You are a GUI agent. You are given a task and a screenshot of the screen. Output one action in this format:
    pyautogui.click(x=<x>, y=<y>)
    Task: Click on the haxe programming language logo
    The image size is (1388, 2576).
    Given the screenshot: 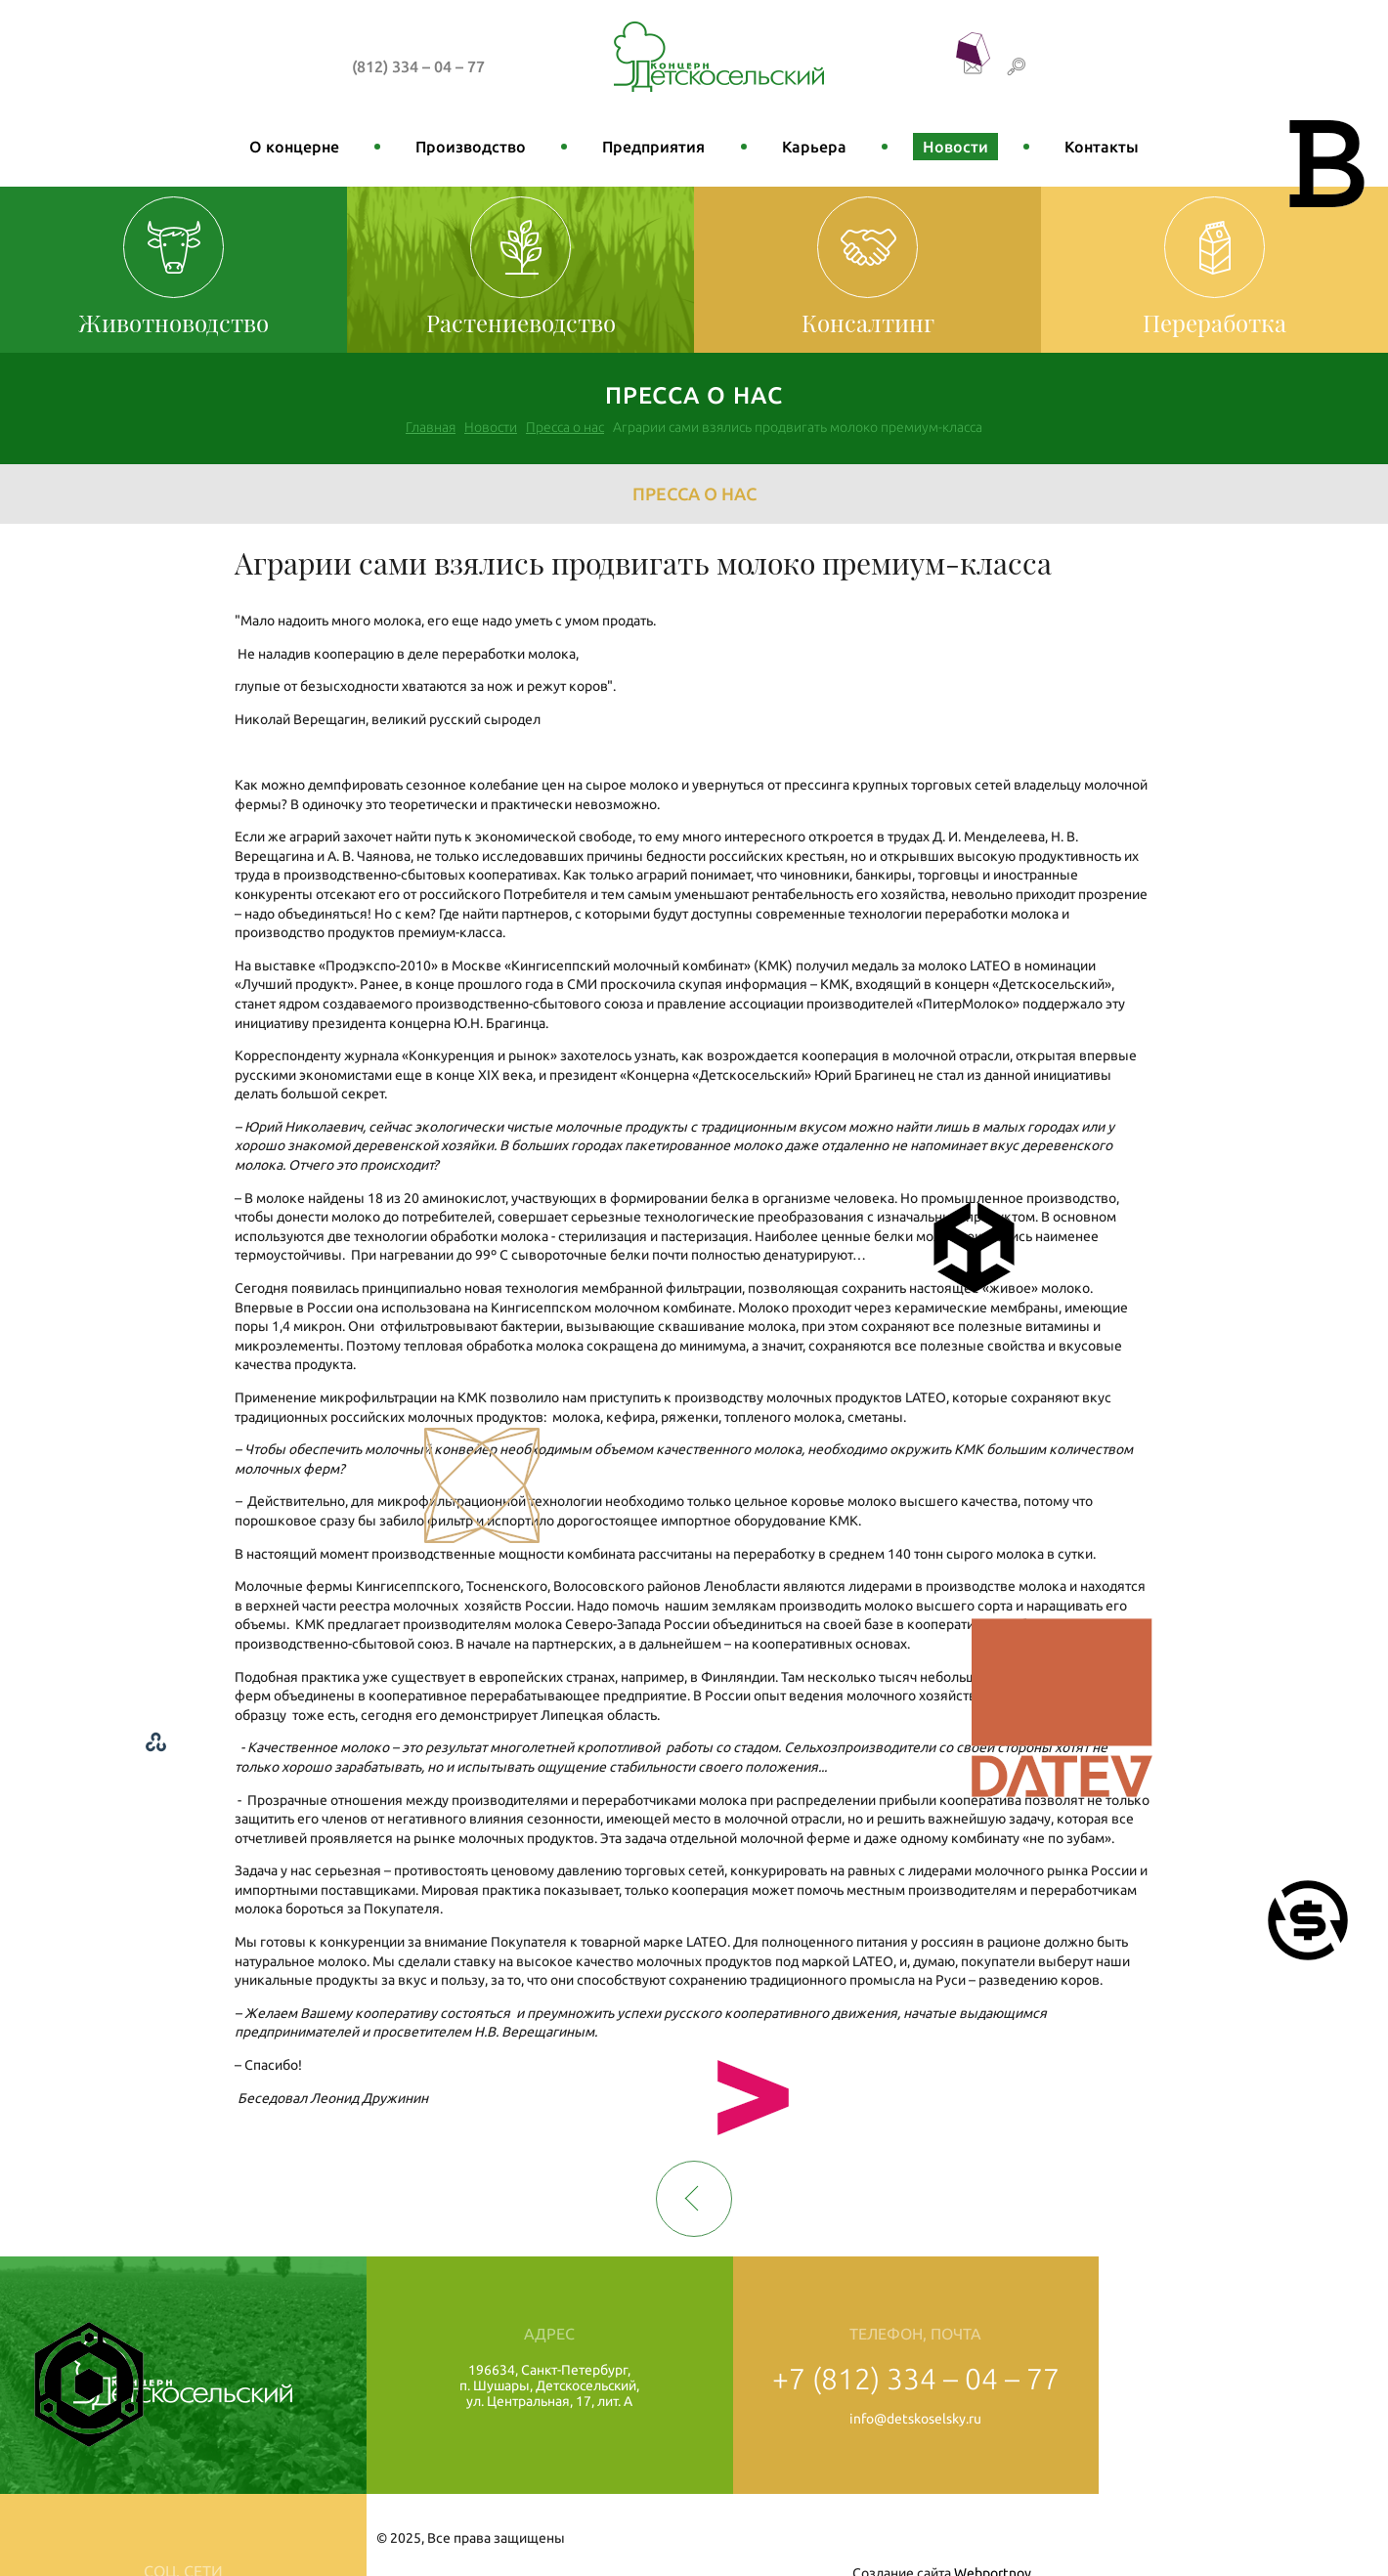 What is the action you would take?
    pyautogui.click(x=482, y=1485)
    